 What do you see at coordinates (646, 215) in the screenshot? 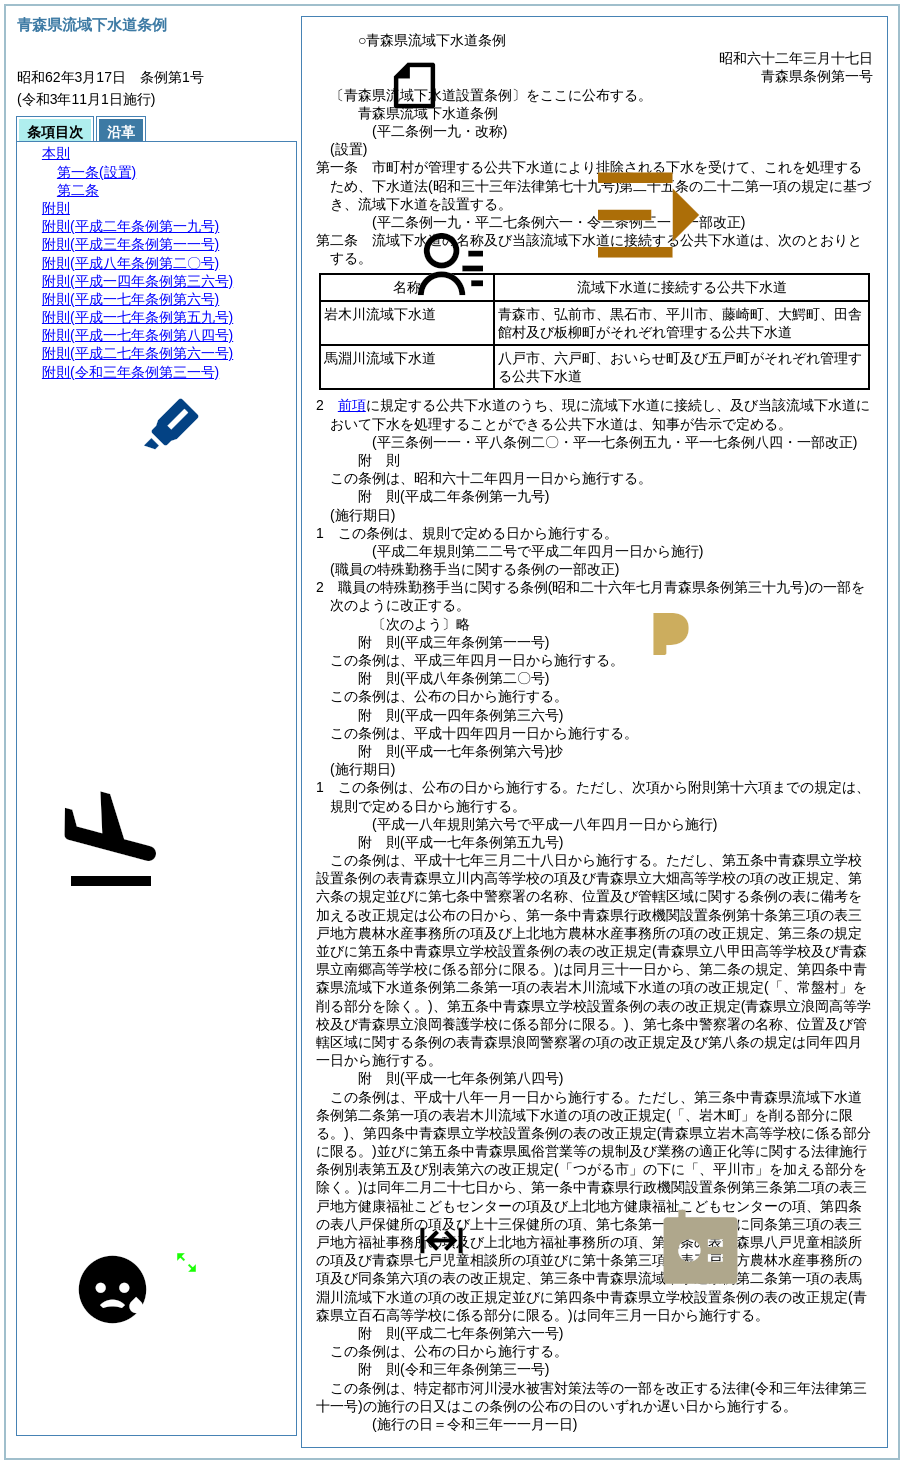
I see `expand or unfold a navigation menu` at bounding box center [646, 215].